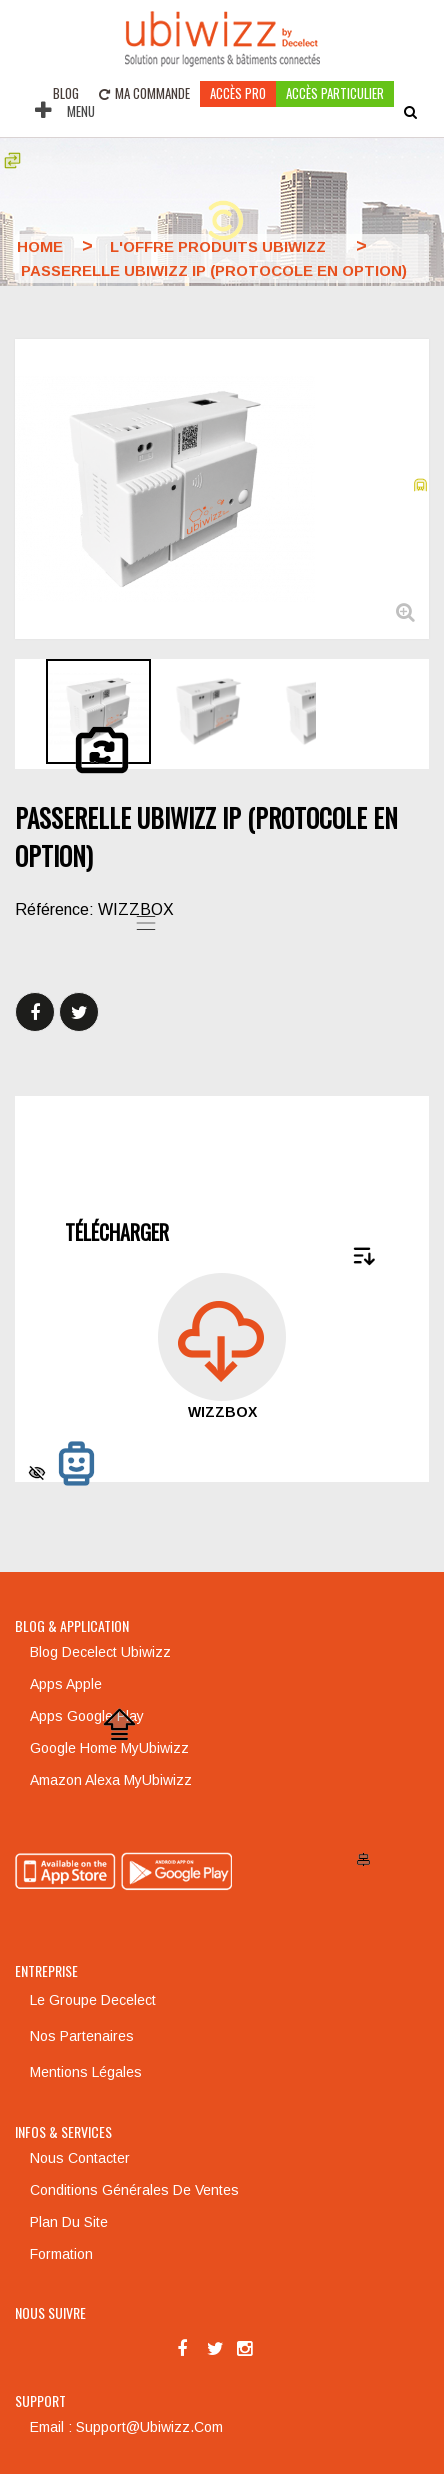 The image size is (444, 2474). What do you see at coordinates (37, 1473) in the screenshot?
I see `hide password or sensitive content` at bounding box center [37, 1473].